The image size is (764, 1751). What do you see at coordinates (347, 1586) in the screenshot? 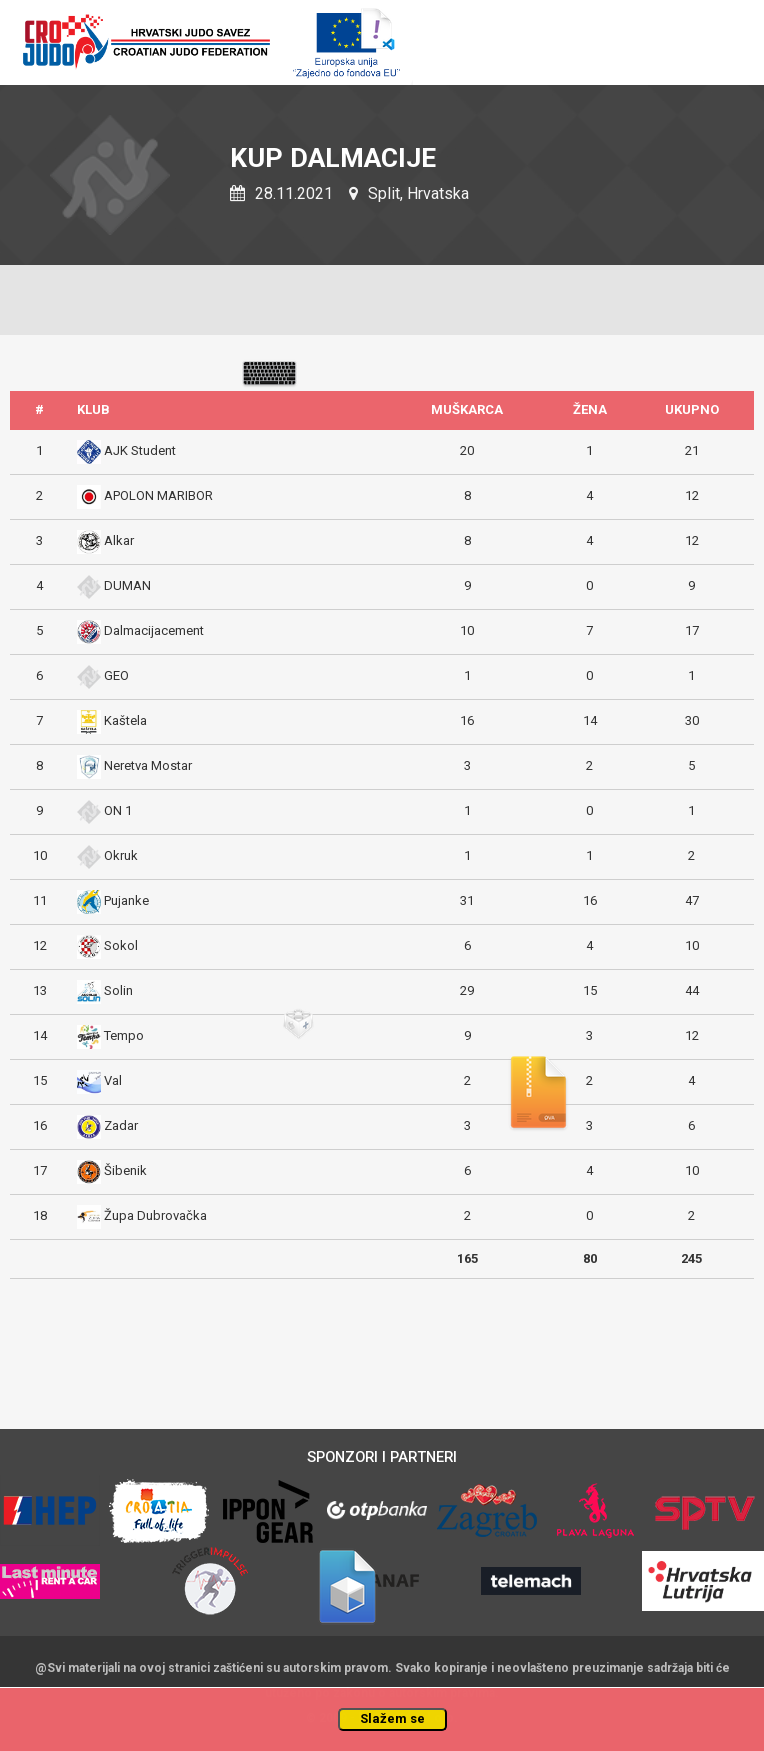
I see `flatpak application reference file` at bounding box center [347, 1586].